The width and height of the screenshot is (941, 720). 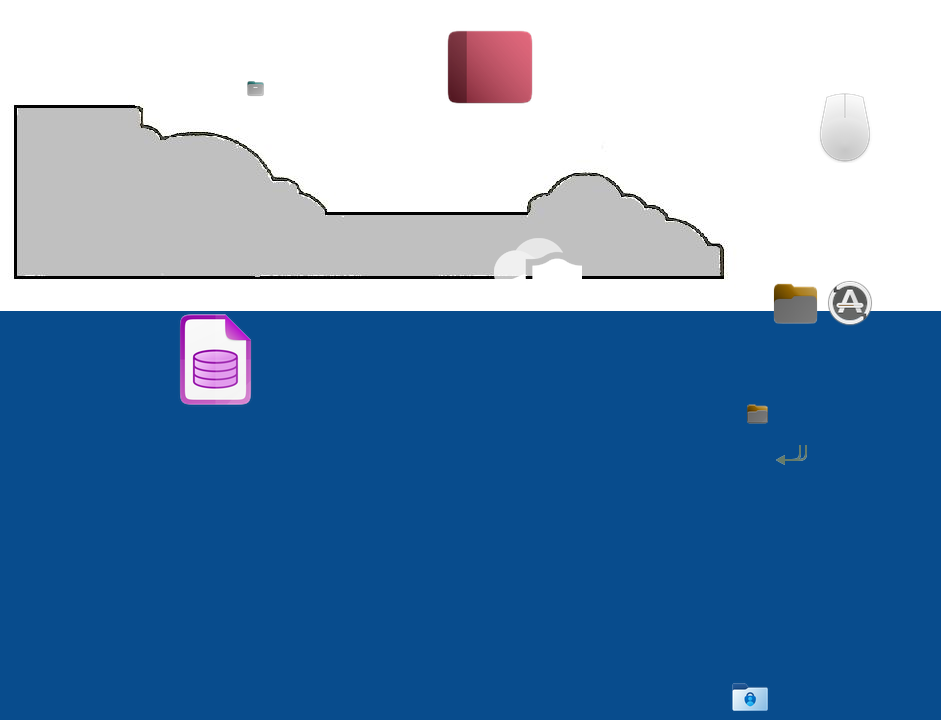 I want to click on indicates a folder is ready to accept a dragged item, so click(x=795, y=303).